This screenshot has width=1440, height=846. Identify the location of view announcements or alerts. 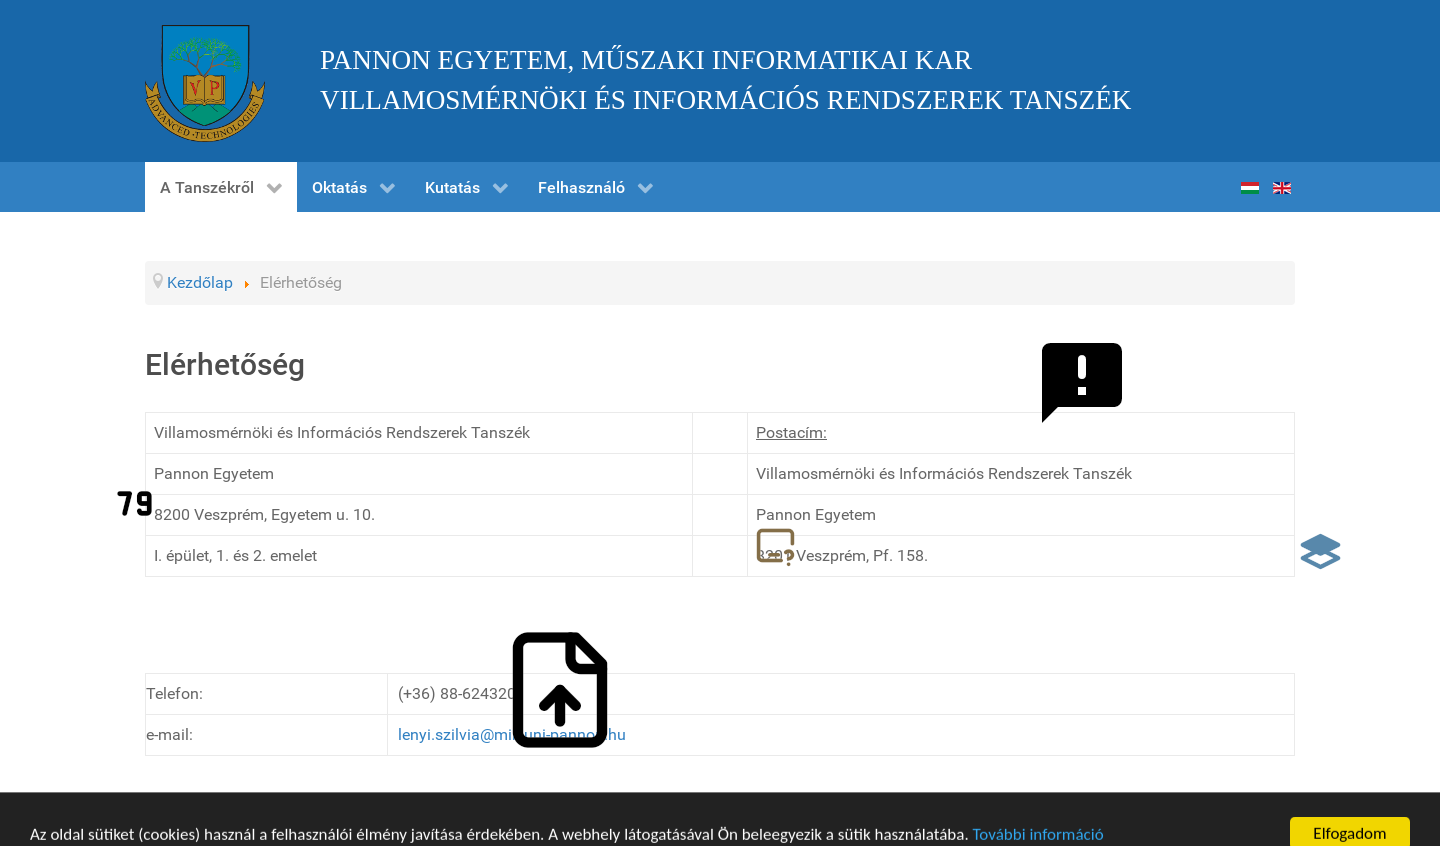
(1082, 383).